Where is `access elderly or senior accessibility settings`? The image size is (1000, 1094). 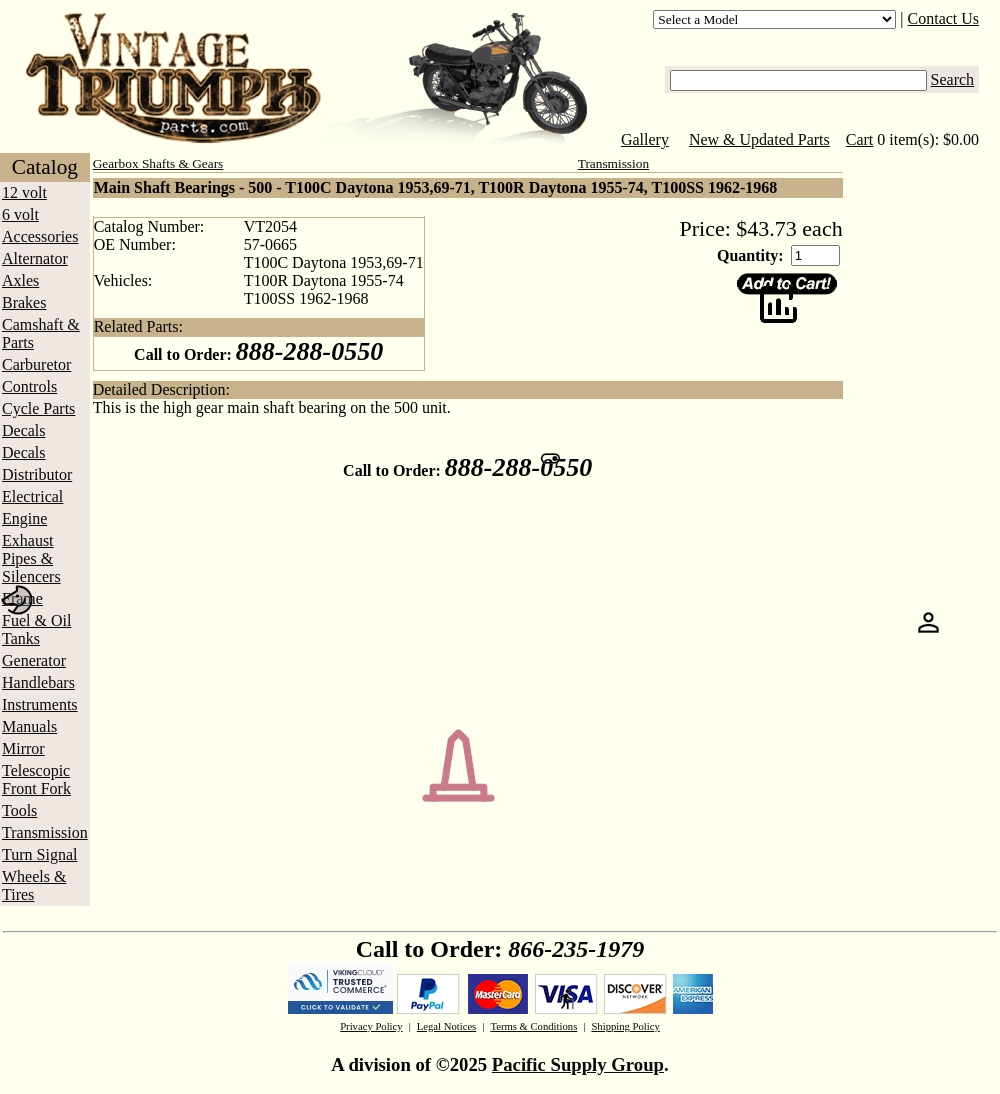
access elderly or senior accessibility settings is located at coordinates (566, 999).